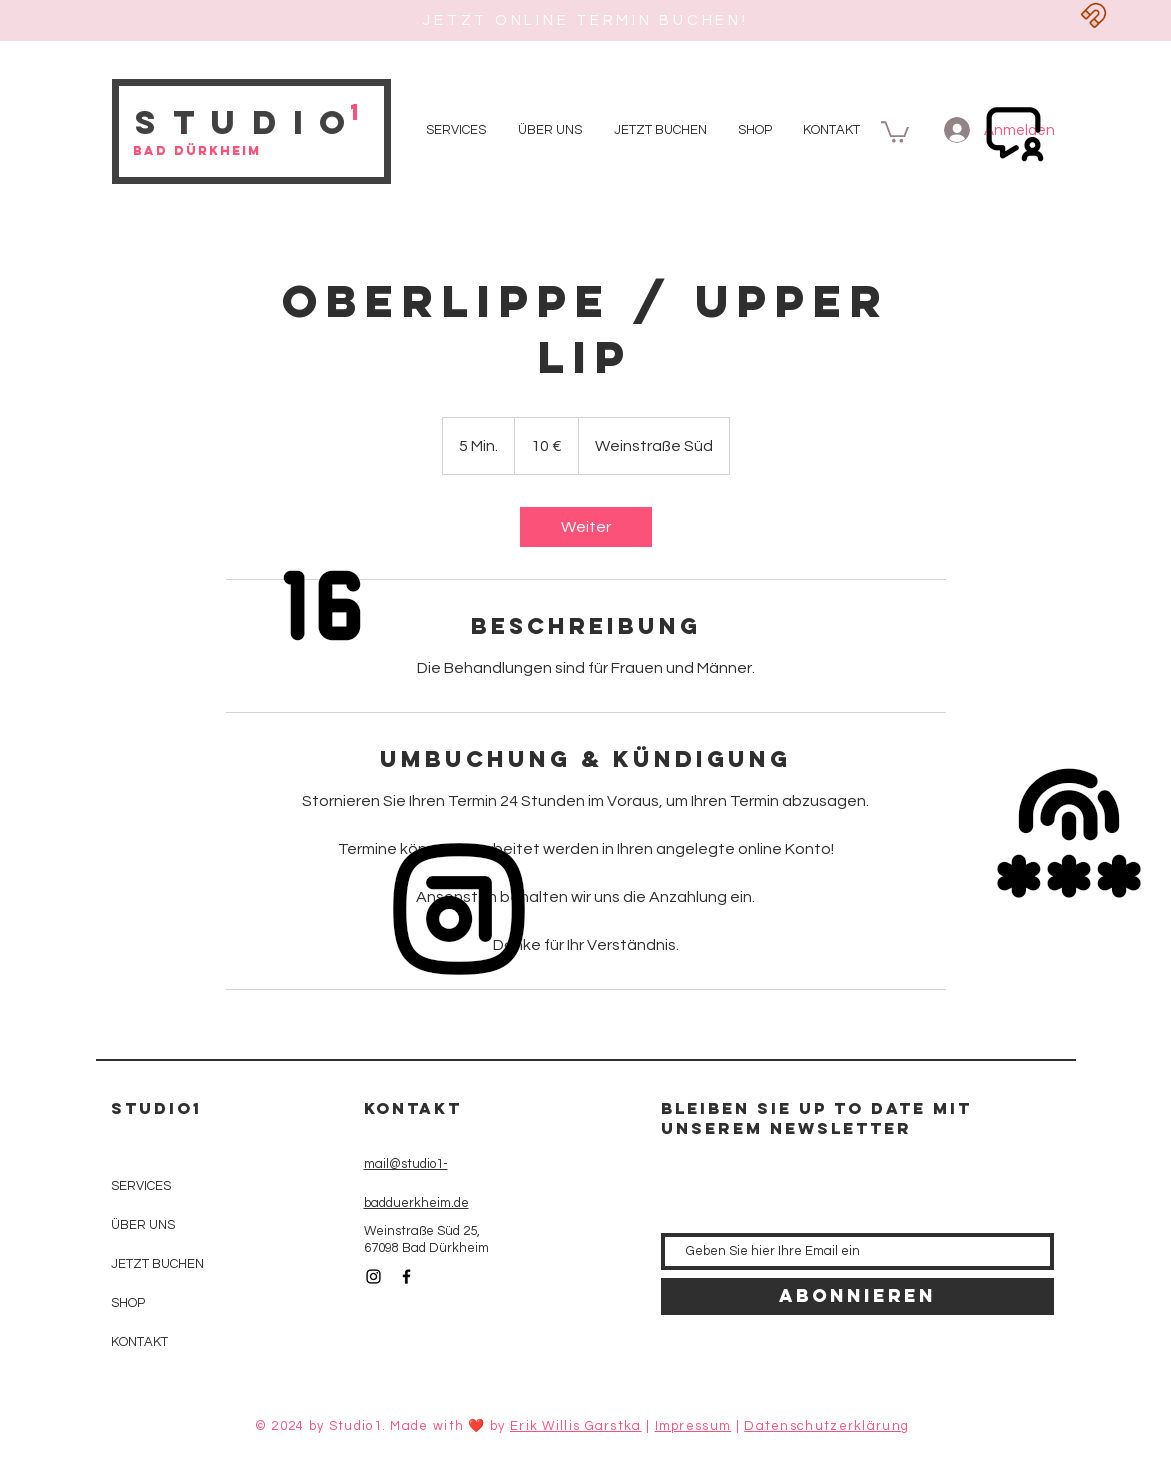 The width and height of the screenshot is (1171, 1462). What do you see at coordinates (318, 605) in the screenshot?
I see `indicates item number 16 in a list or sequence` at bounding box center [318, 605].